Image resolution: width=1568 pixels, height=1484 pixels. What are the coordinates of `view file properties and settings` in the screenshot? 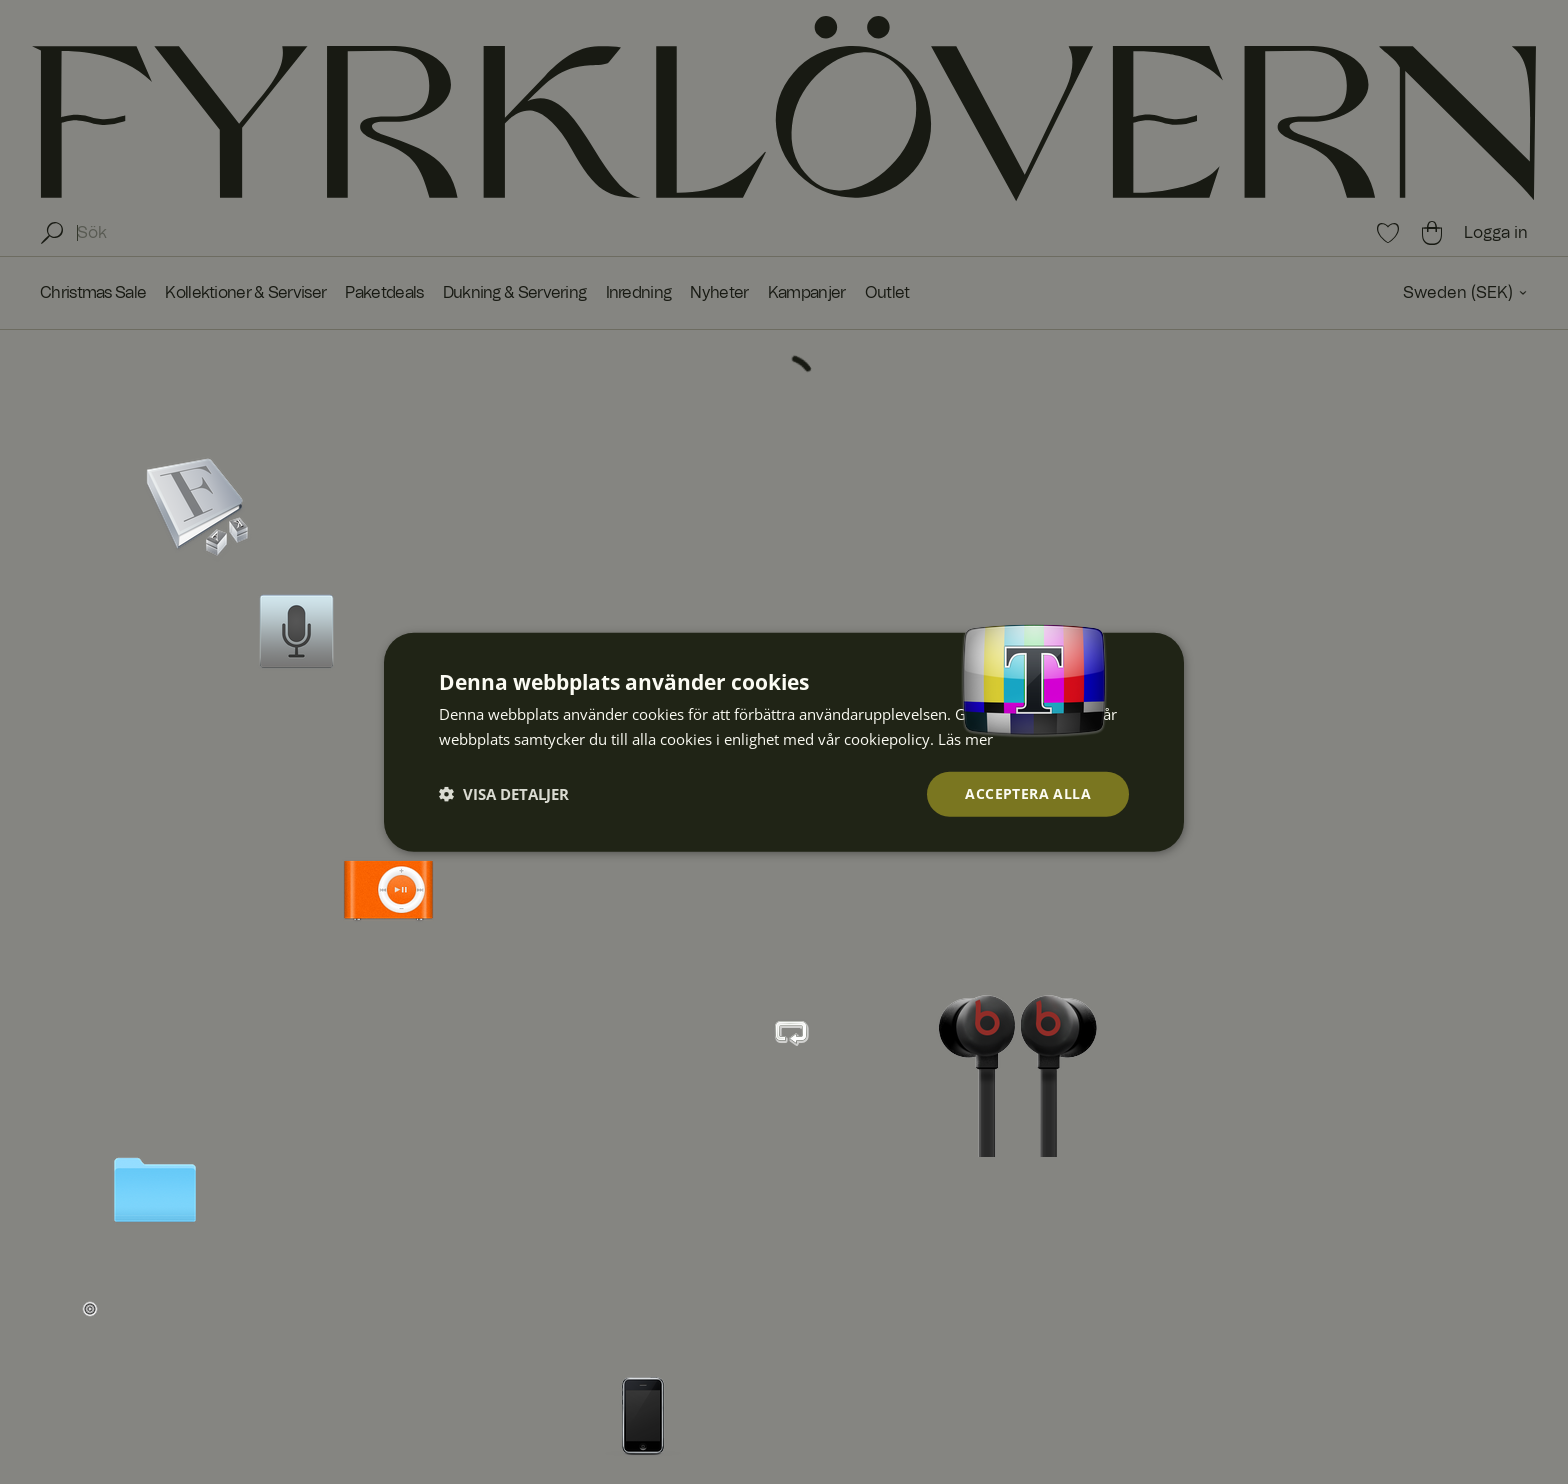 It's located at (90, 1309).